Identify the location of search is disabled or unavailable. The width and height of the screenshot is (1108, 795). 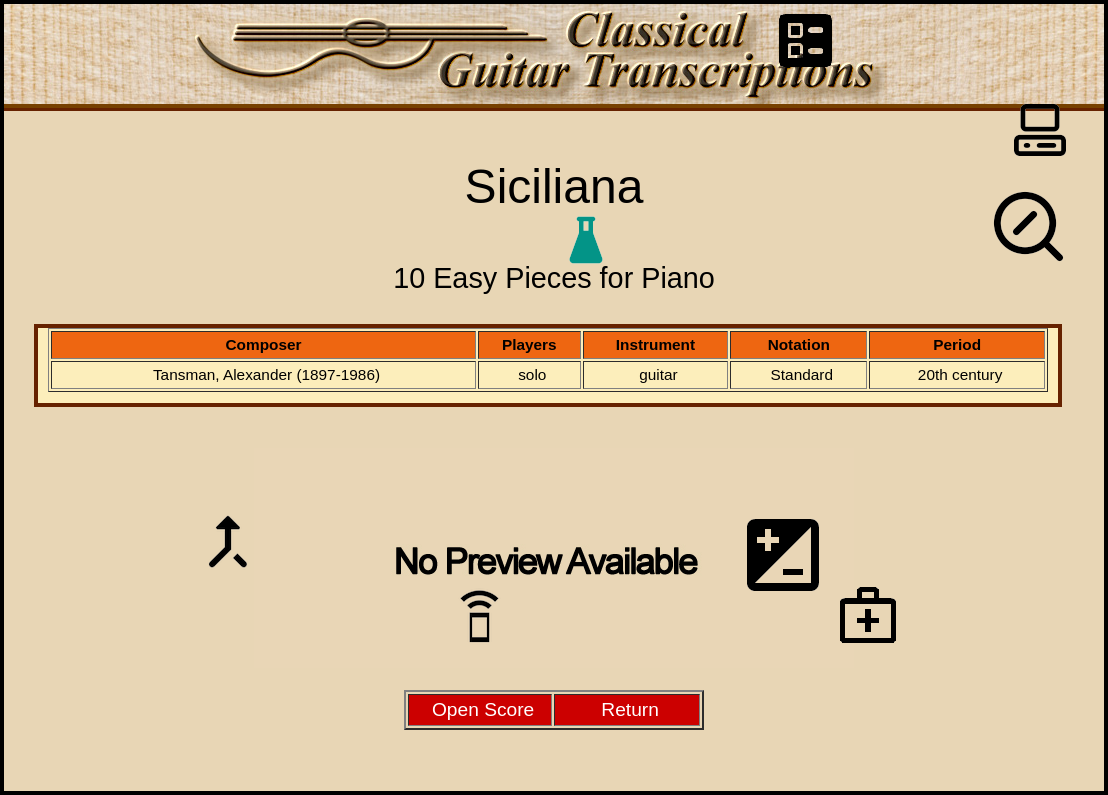
(1028, 226).